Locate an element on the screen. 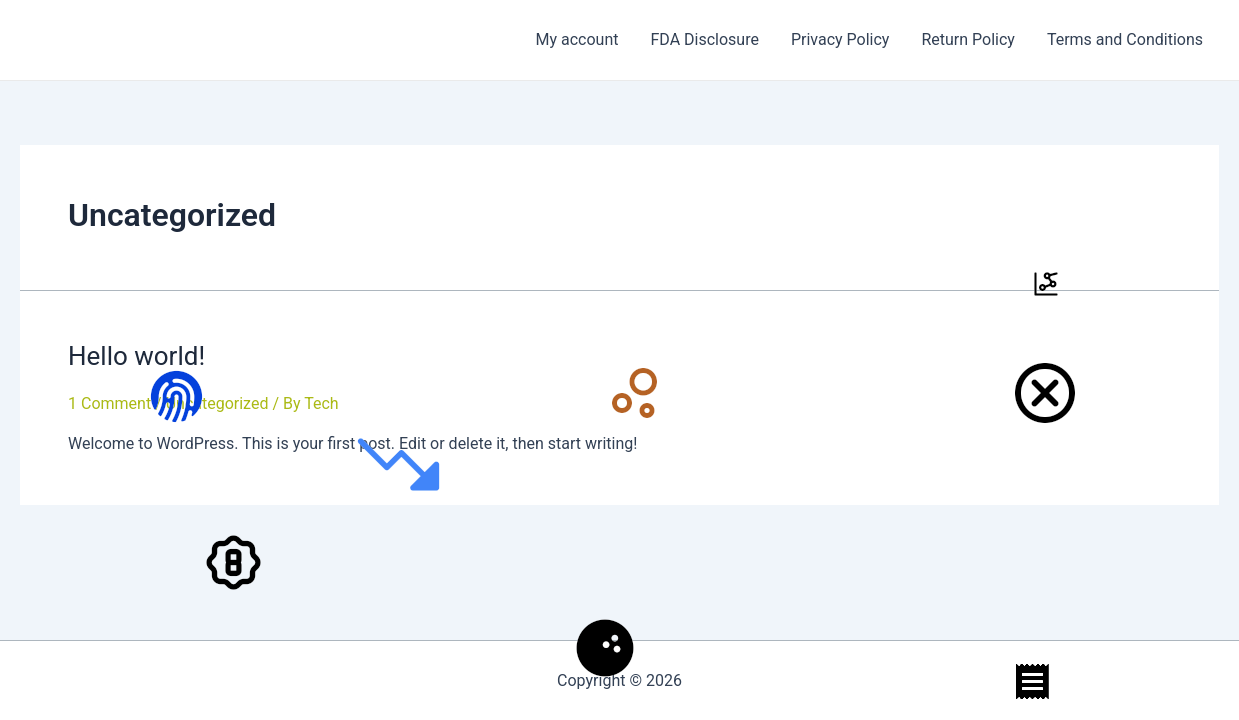 The image size is (1239, 720). access bowling or sports games is located at coordinates (605, 648).